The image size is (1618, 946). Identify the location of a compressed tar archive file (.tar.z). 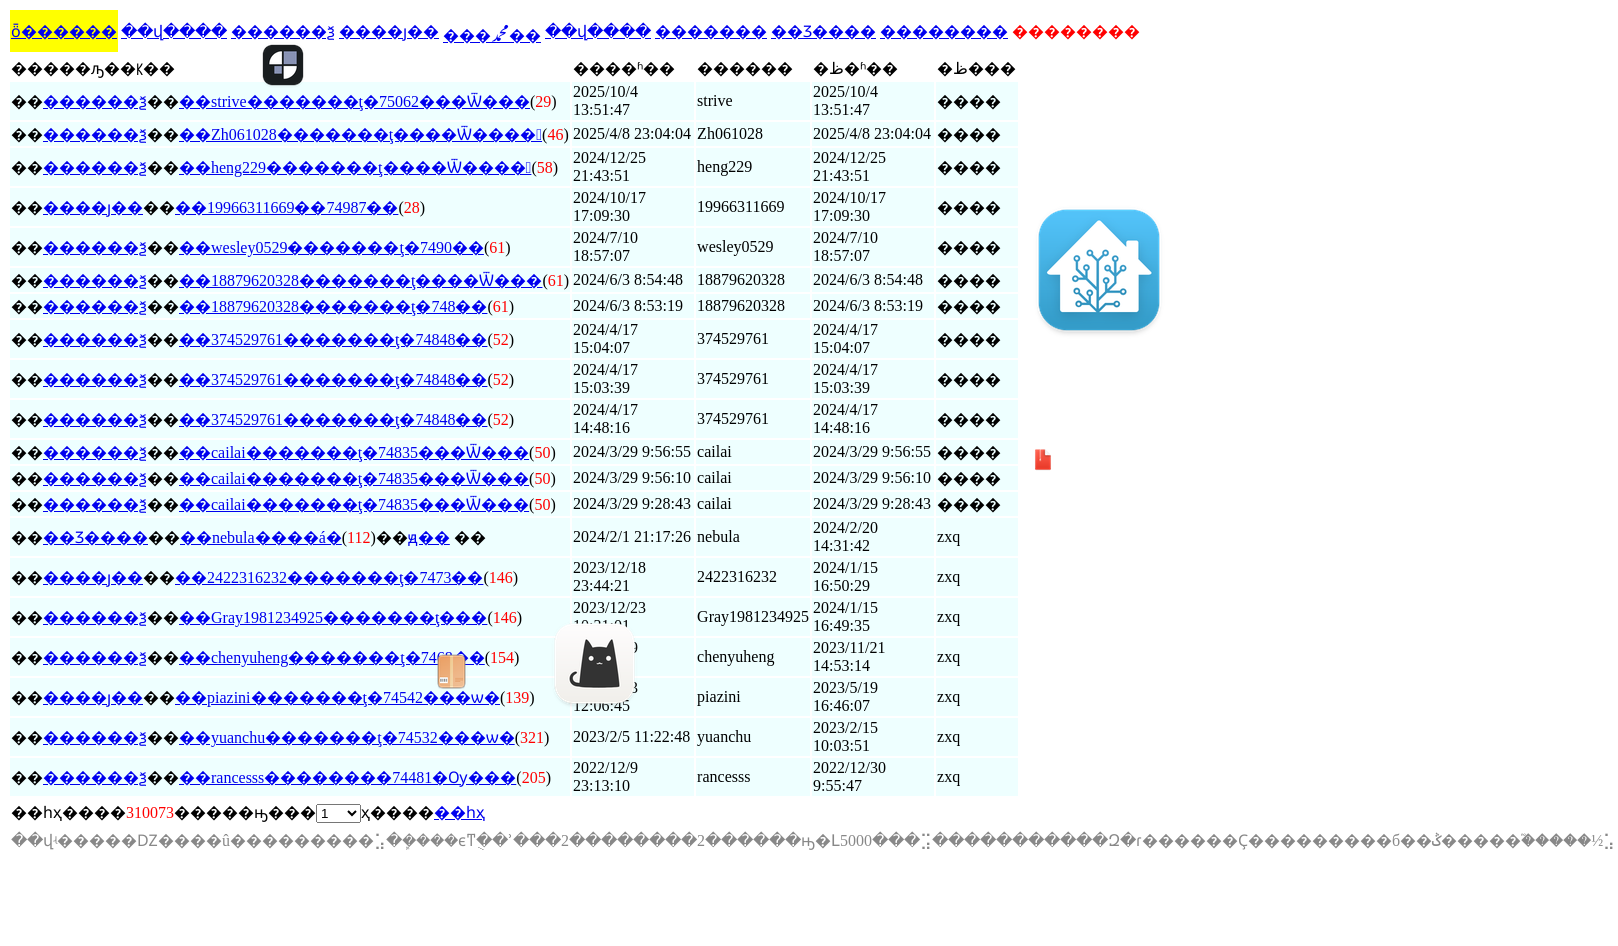
(1043, 460).